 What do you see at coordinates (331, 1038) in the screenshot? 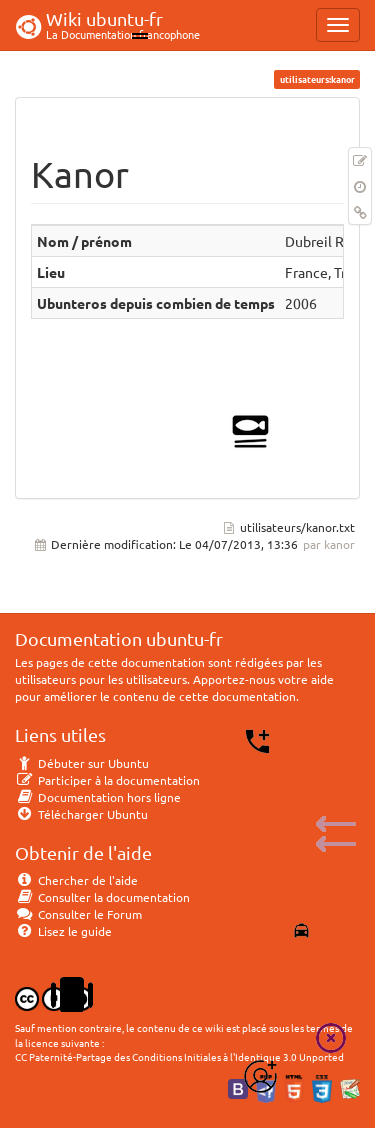
I see `close or dismiss a dialog` at bounding box center [331, 1038].